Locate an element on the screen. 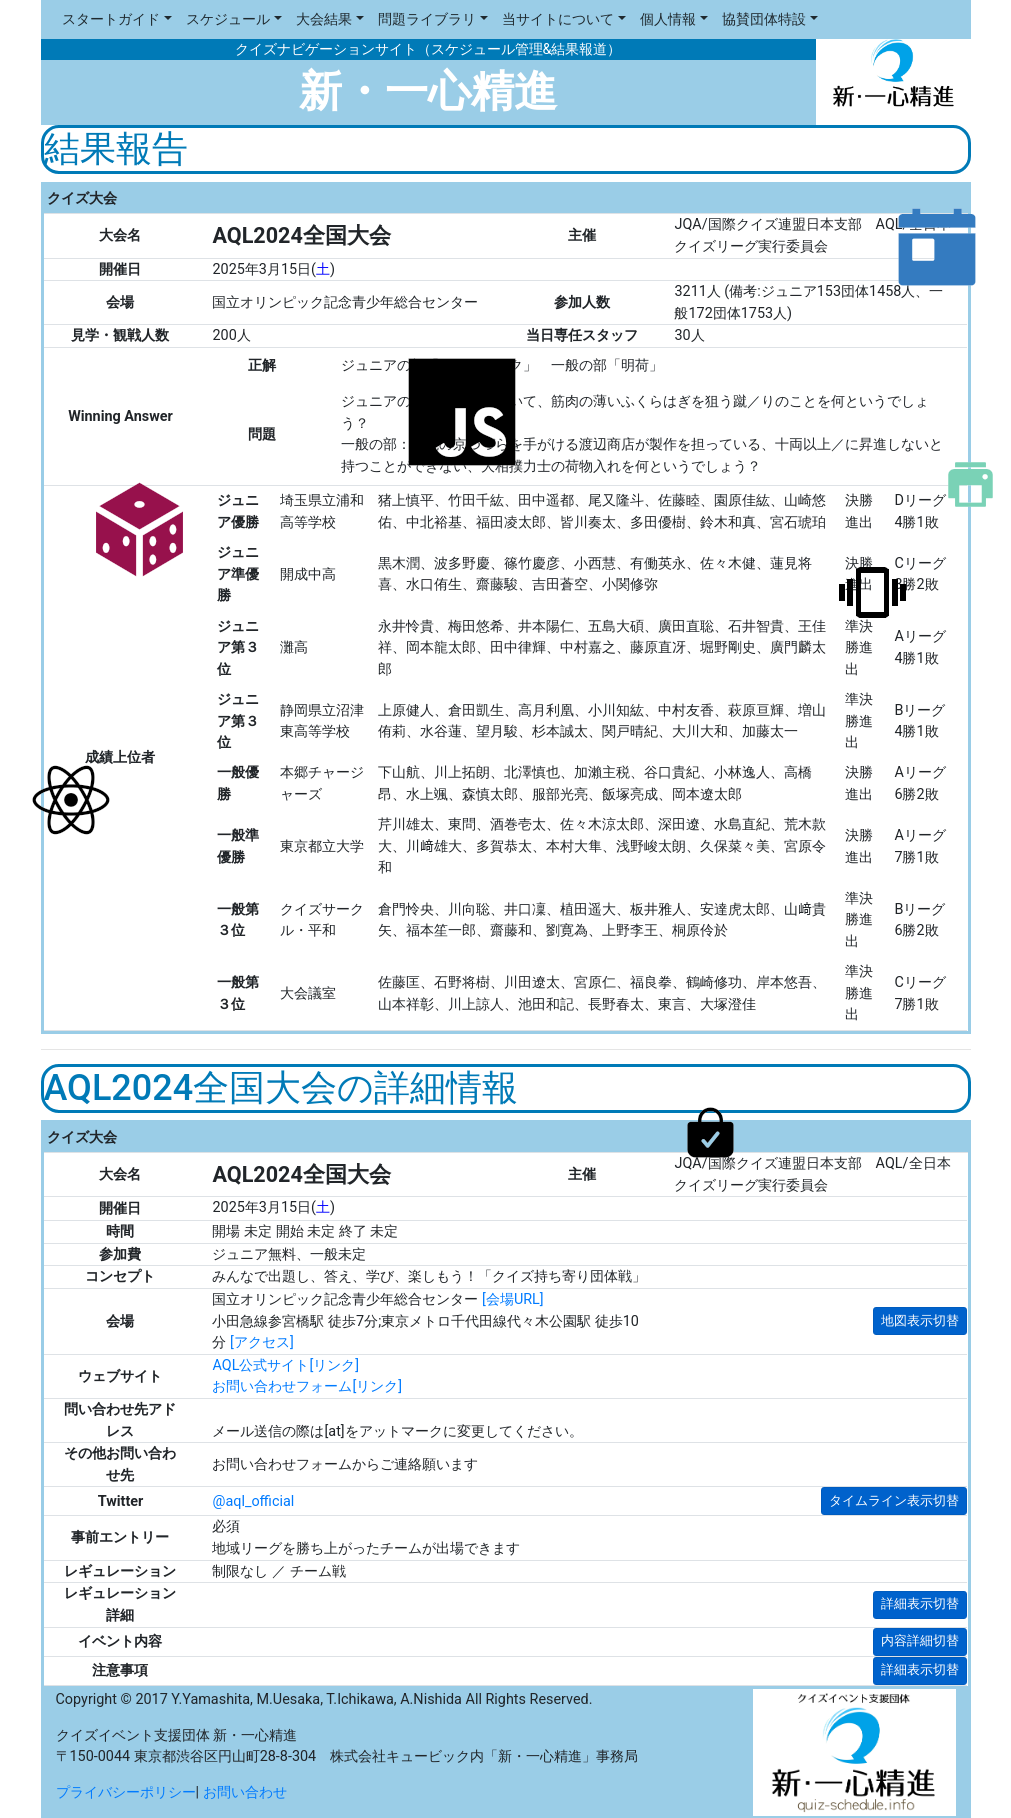 The height and width of the screenshot is (1818, 1011). indicates javascript programming language is located at coordinates (462, 412).